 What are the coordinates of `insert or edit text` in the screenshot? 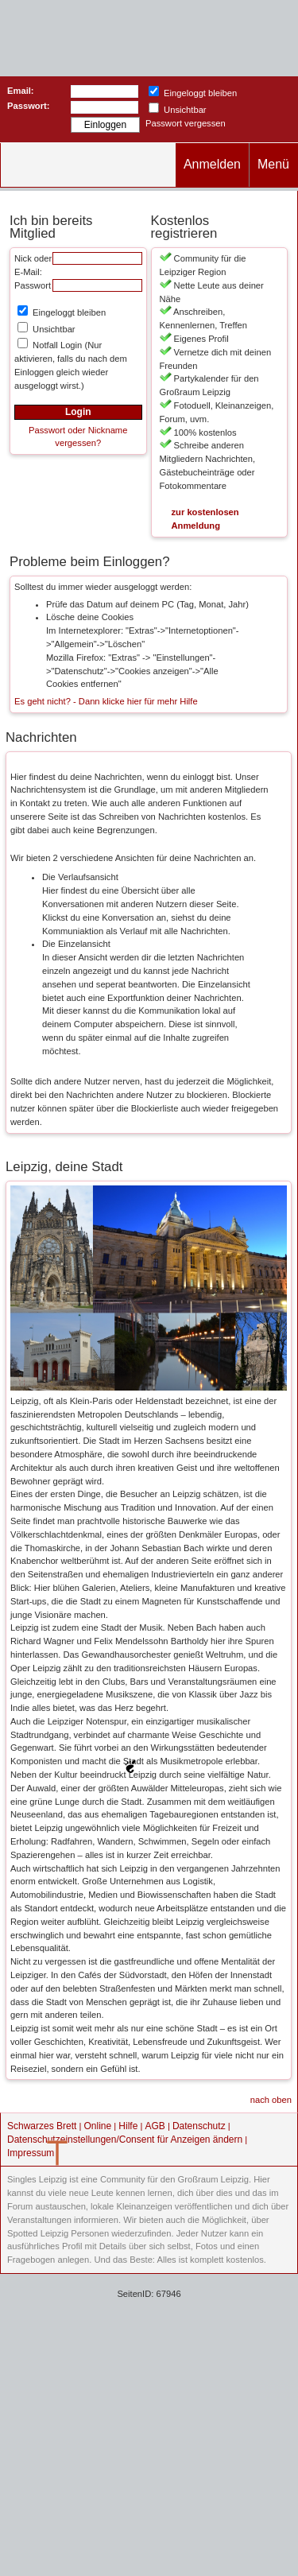 It's located at (57, 2152).